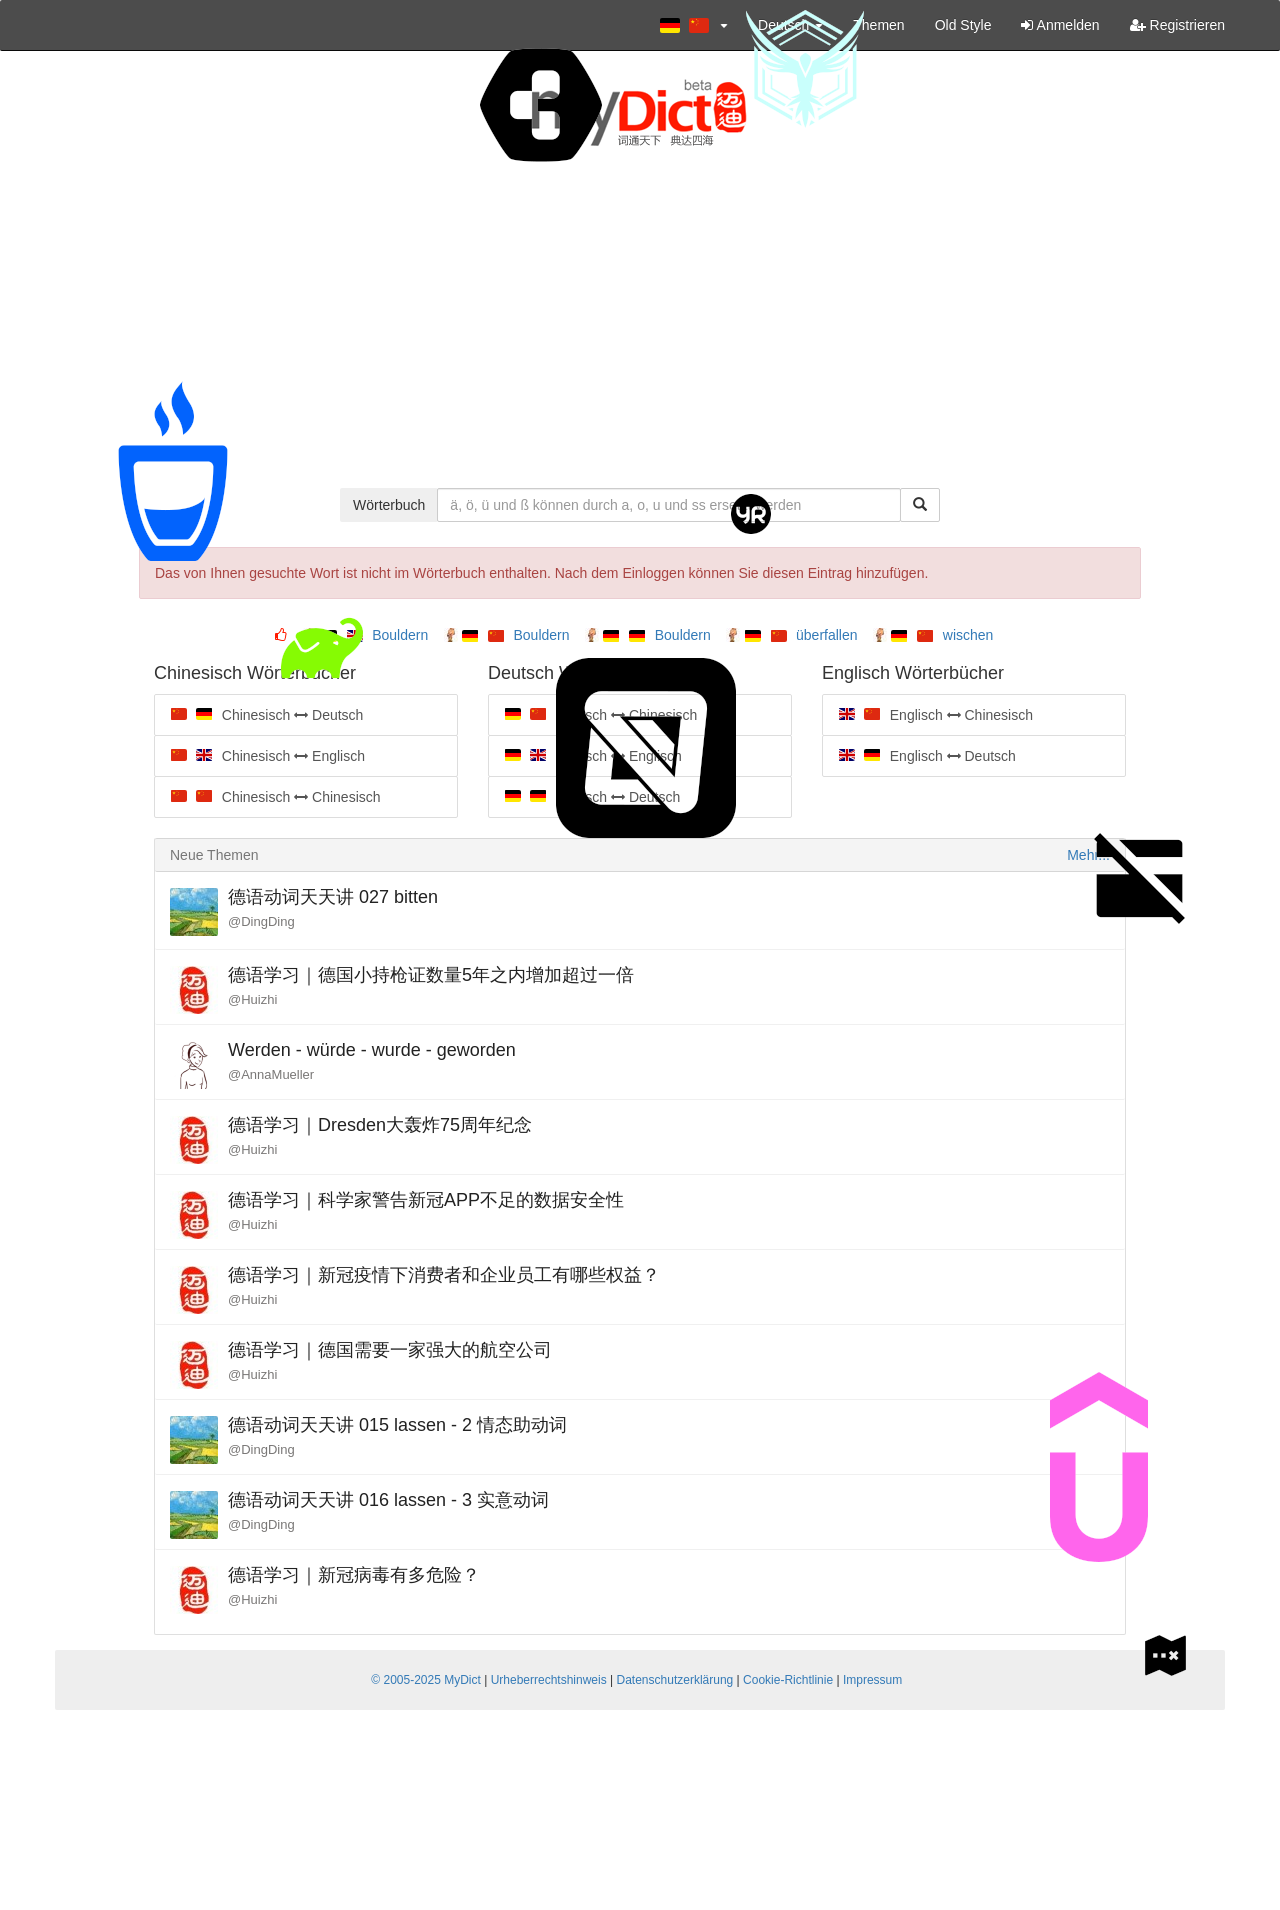 Image resolution: width=1280 pixels, height=1910 pixels. Describe the element at coordinates (1165, 1655) in the screenshot. I see `view treasure map or hidden location` at that location.